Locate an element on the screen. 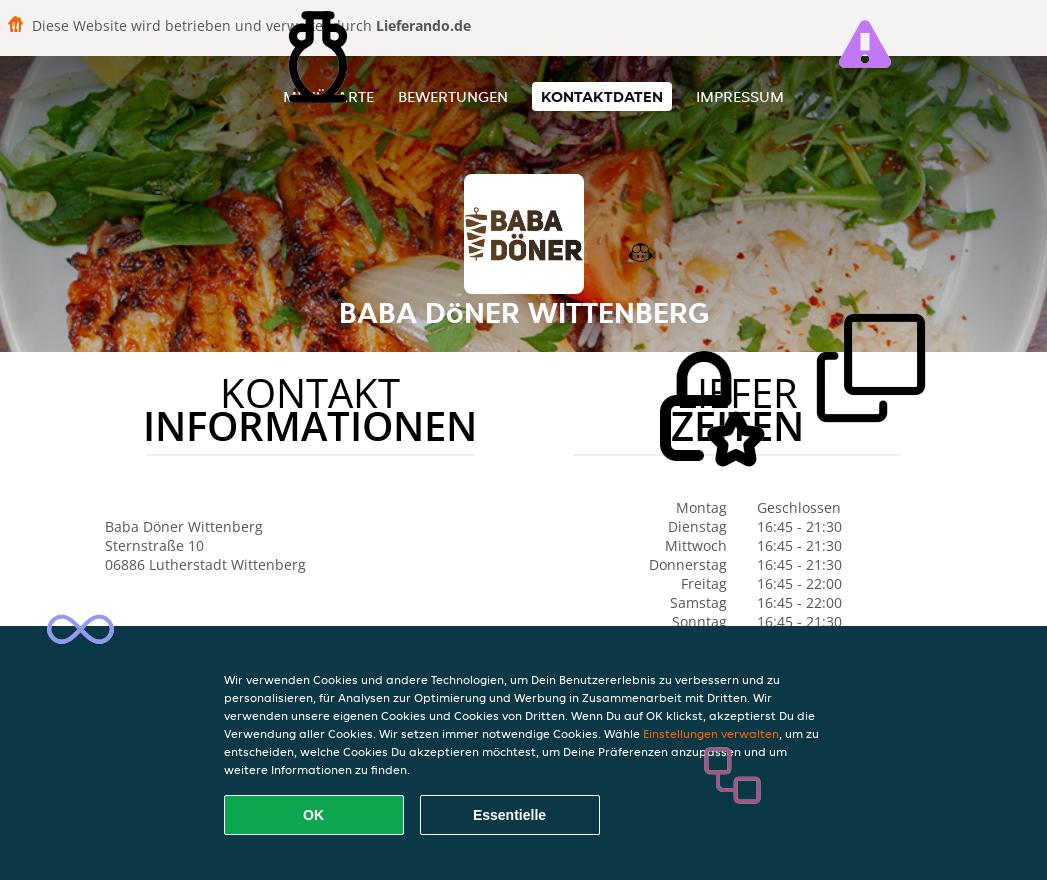  copy to clipboard is located at coordinates (871, 368).